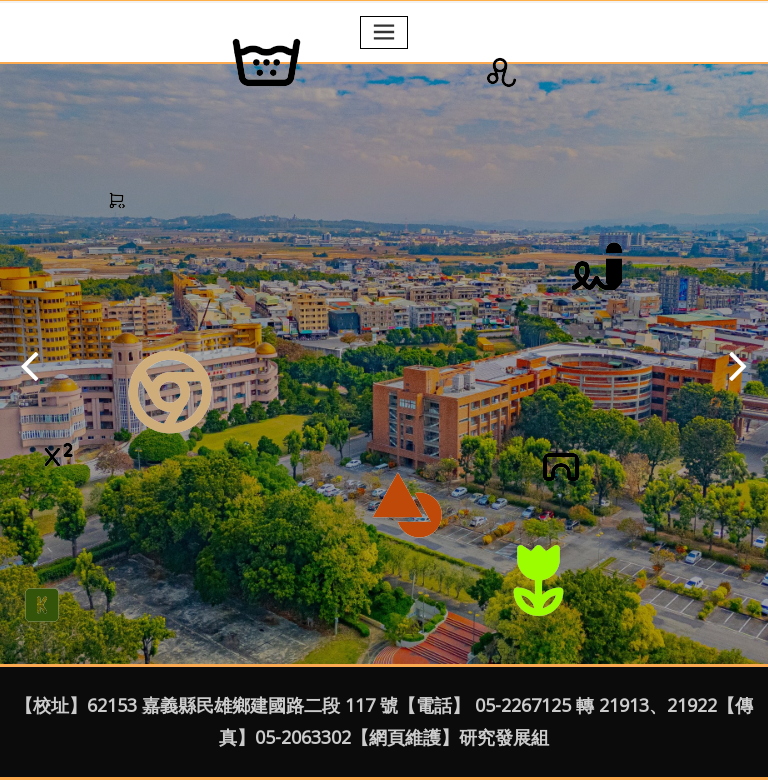 This screenshot has width=768, height=780. What do you see at coordinates (57, 457) in the screenshot?
I see `apply superscript formatting to selected text` at bounding box center [57, 457].